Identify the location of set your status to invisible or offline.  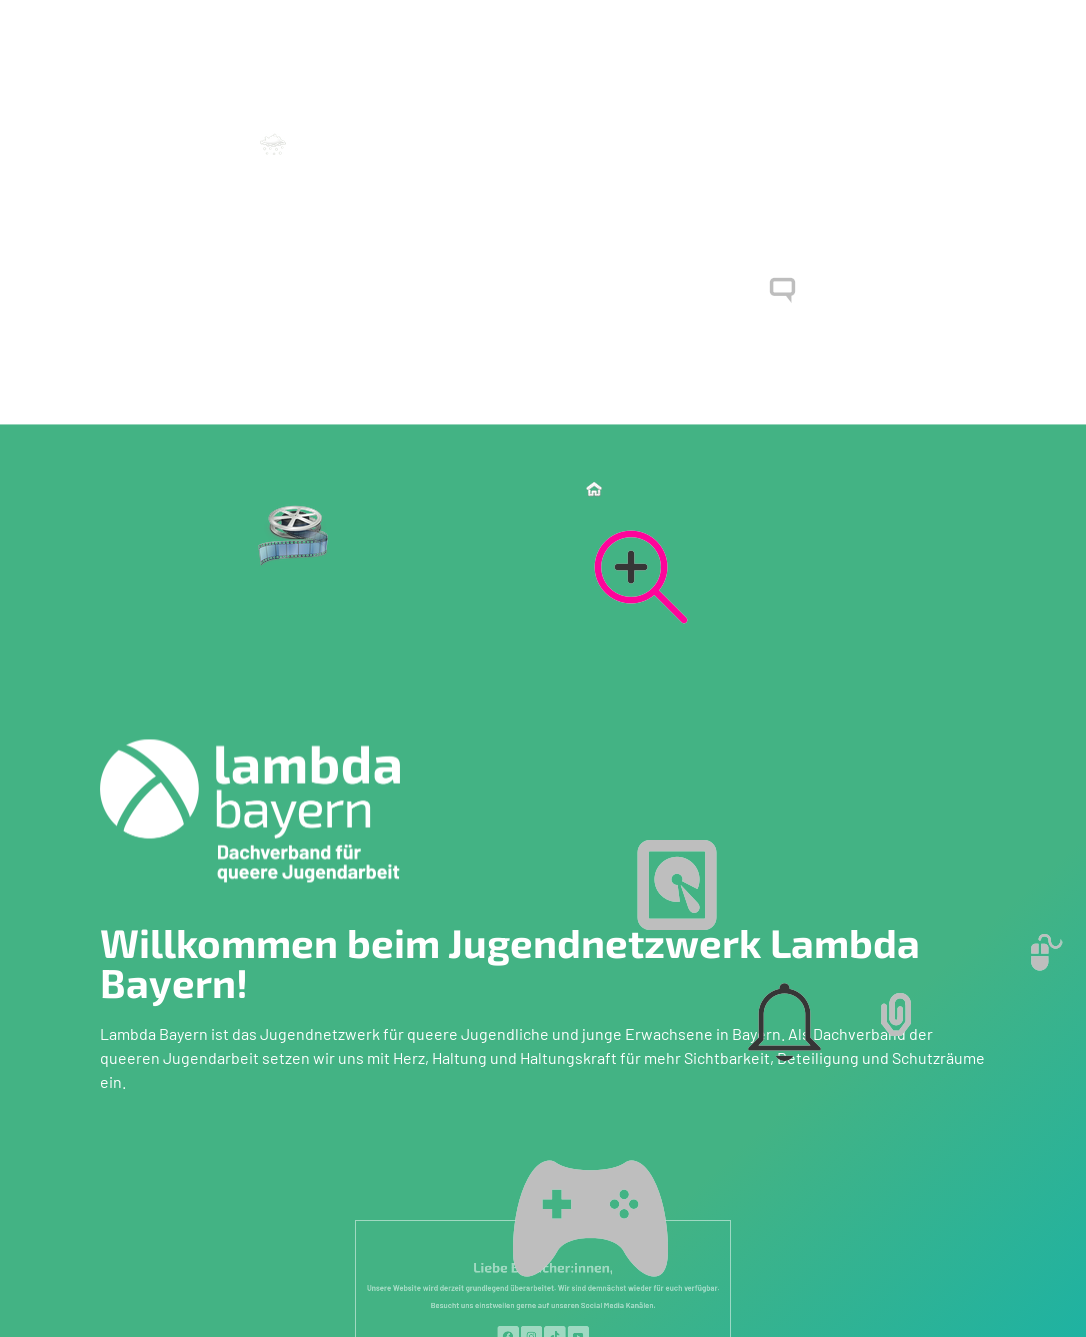
(782, 290).